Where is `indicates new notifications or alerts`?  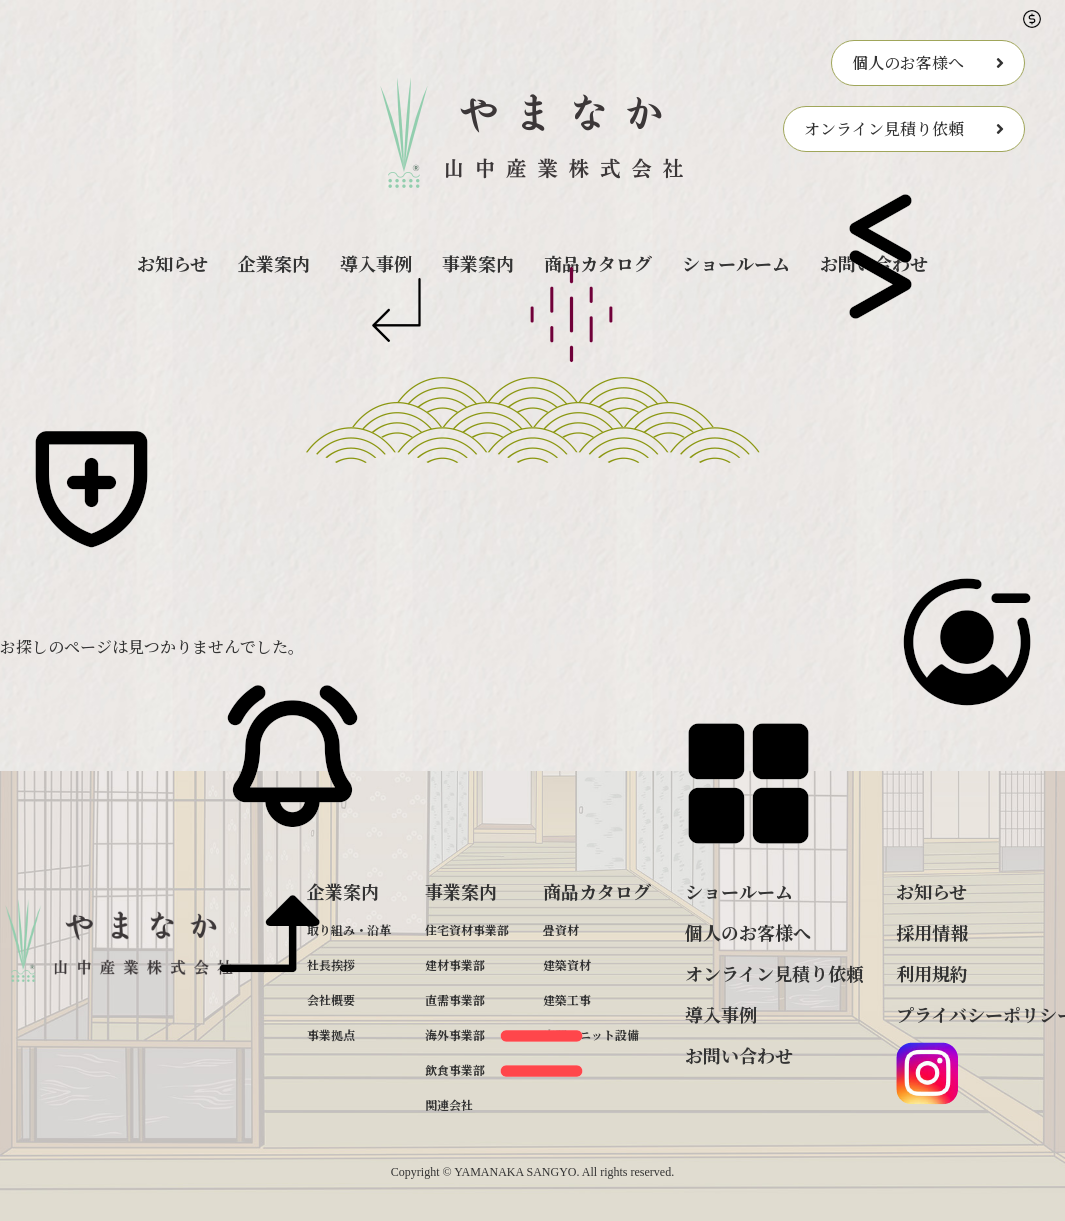
indicates new notifications or alerts is located at coordinates (292, 757).